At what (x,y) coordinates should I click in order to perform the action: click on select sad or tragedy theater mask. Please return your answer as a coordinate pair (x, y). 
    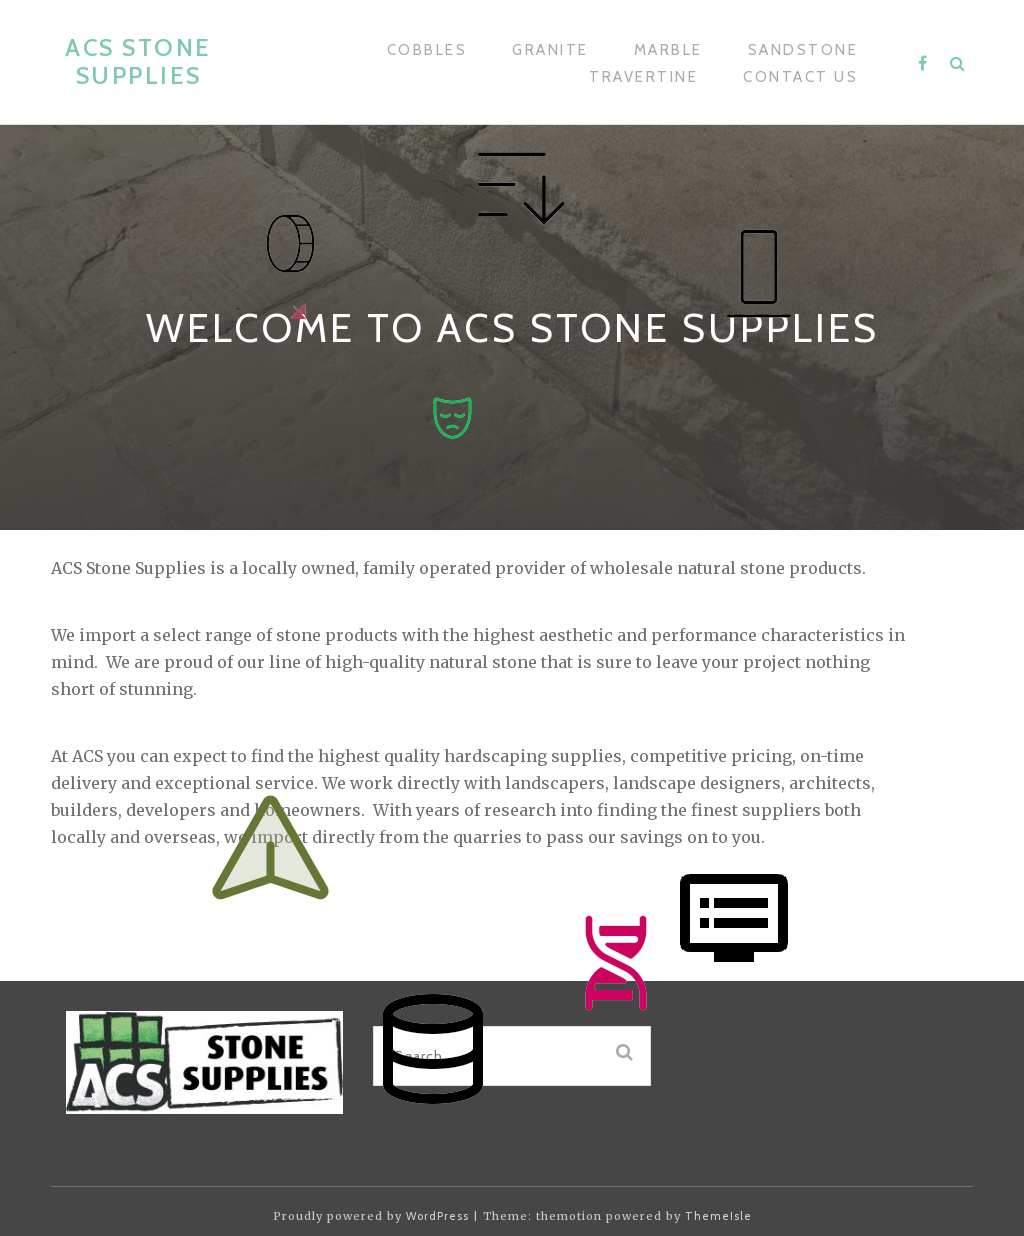
    Looking at the image, I should click on (452, 416).